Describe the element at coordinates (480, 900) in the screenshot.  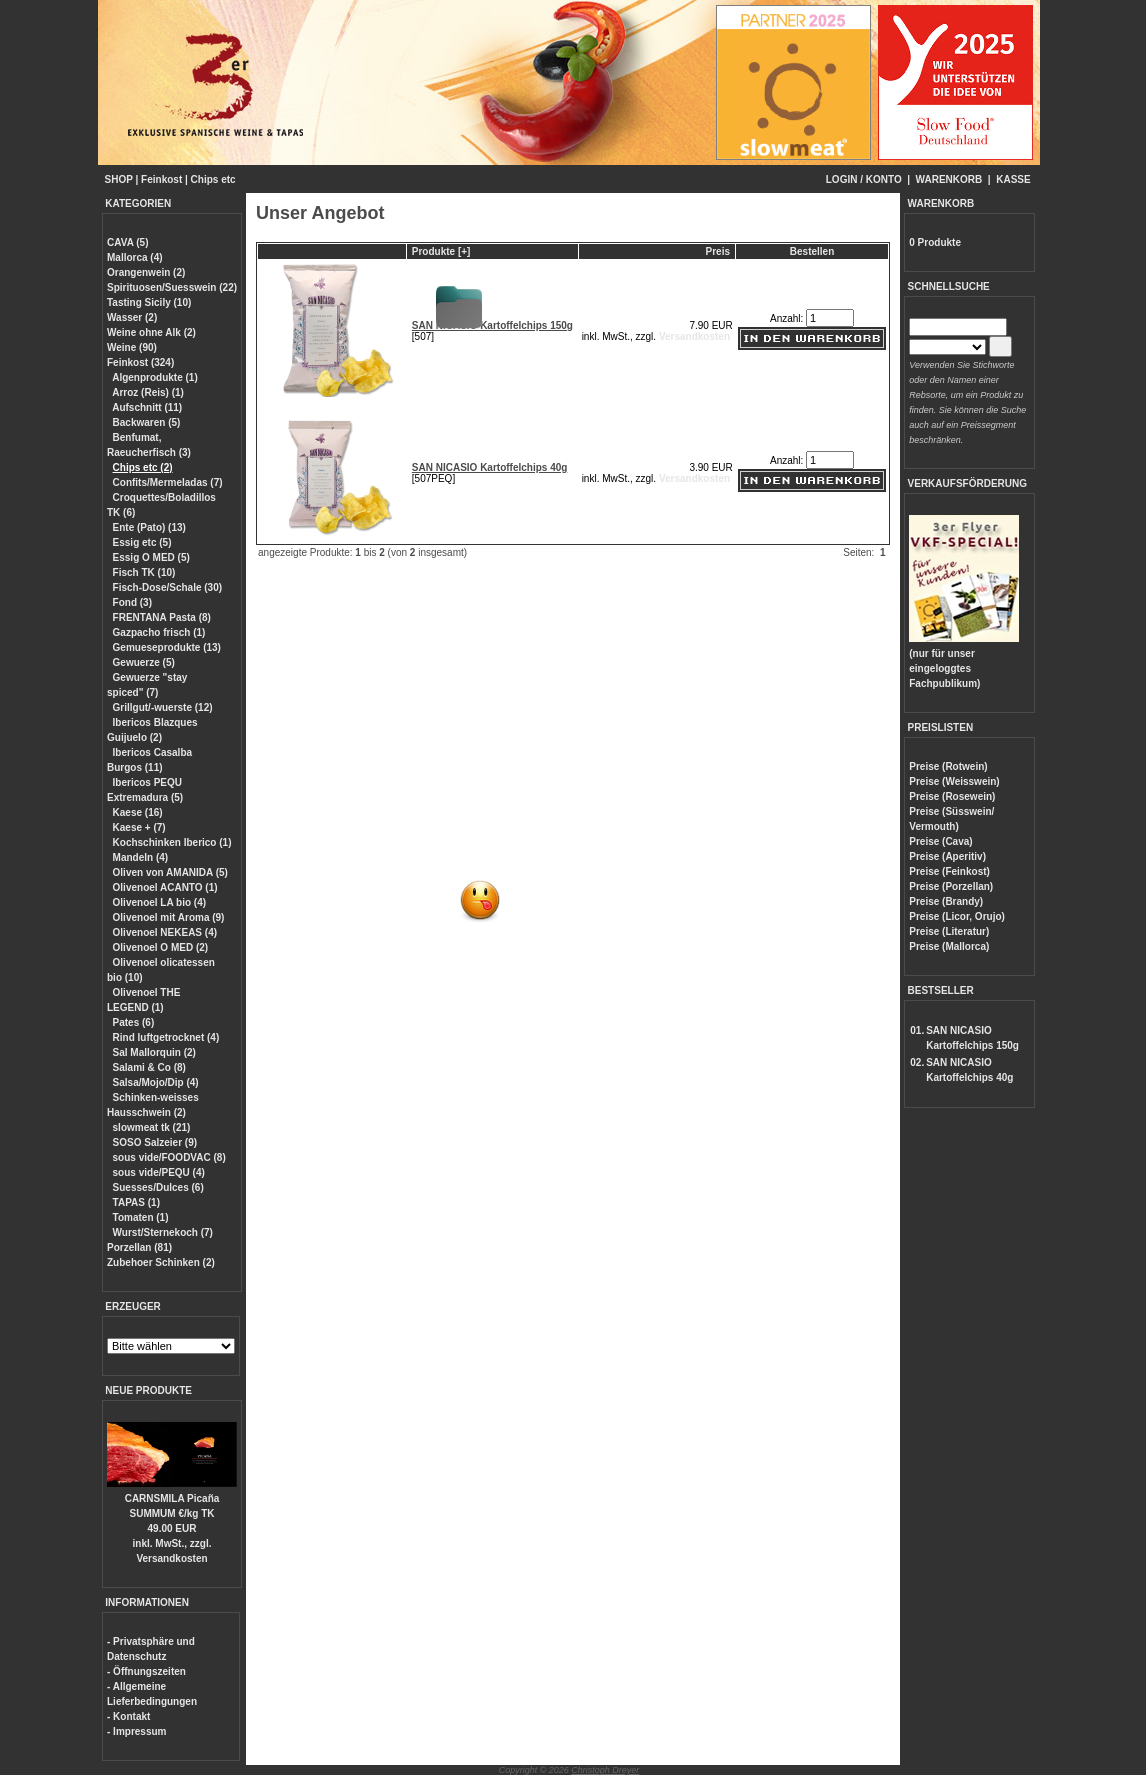
I see `indicates a playful or teasing tone in messaging` at that location.